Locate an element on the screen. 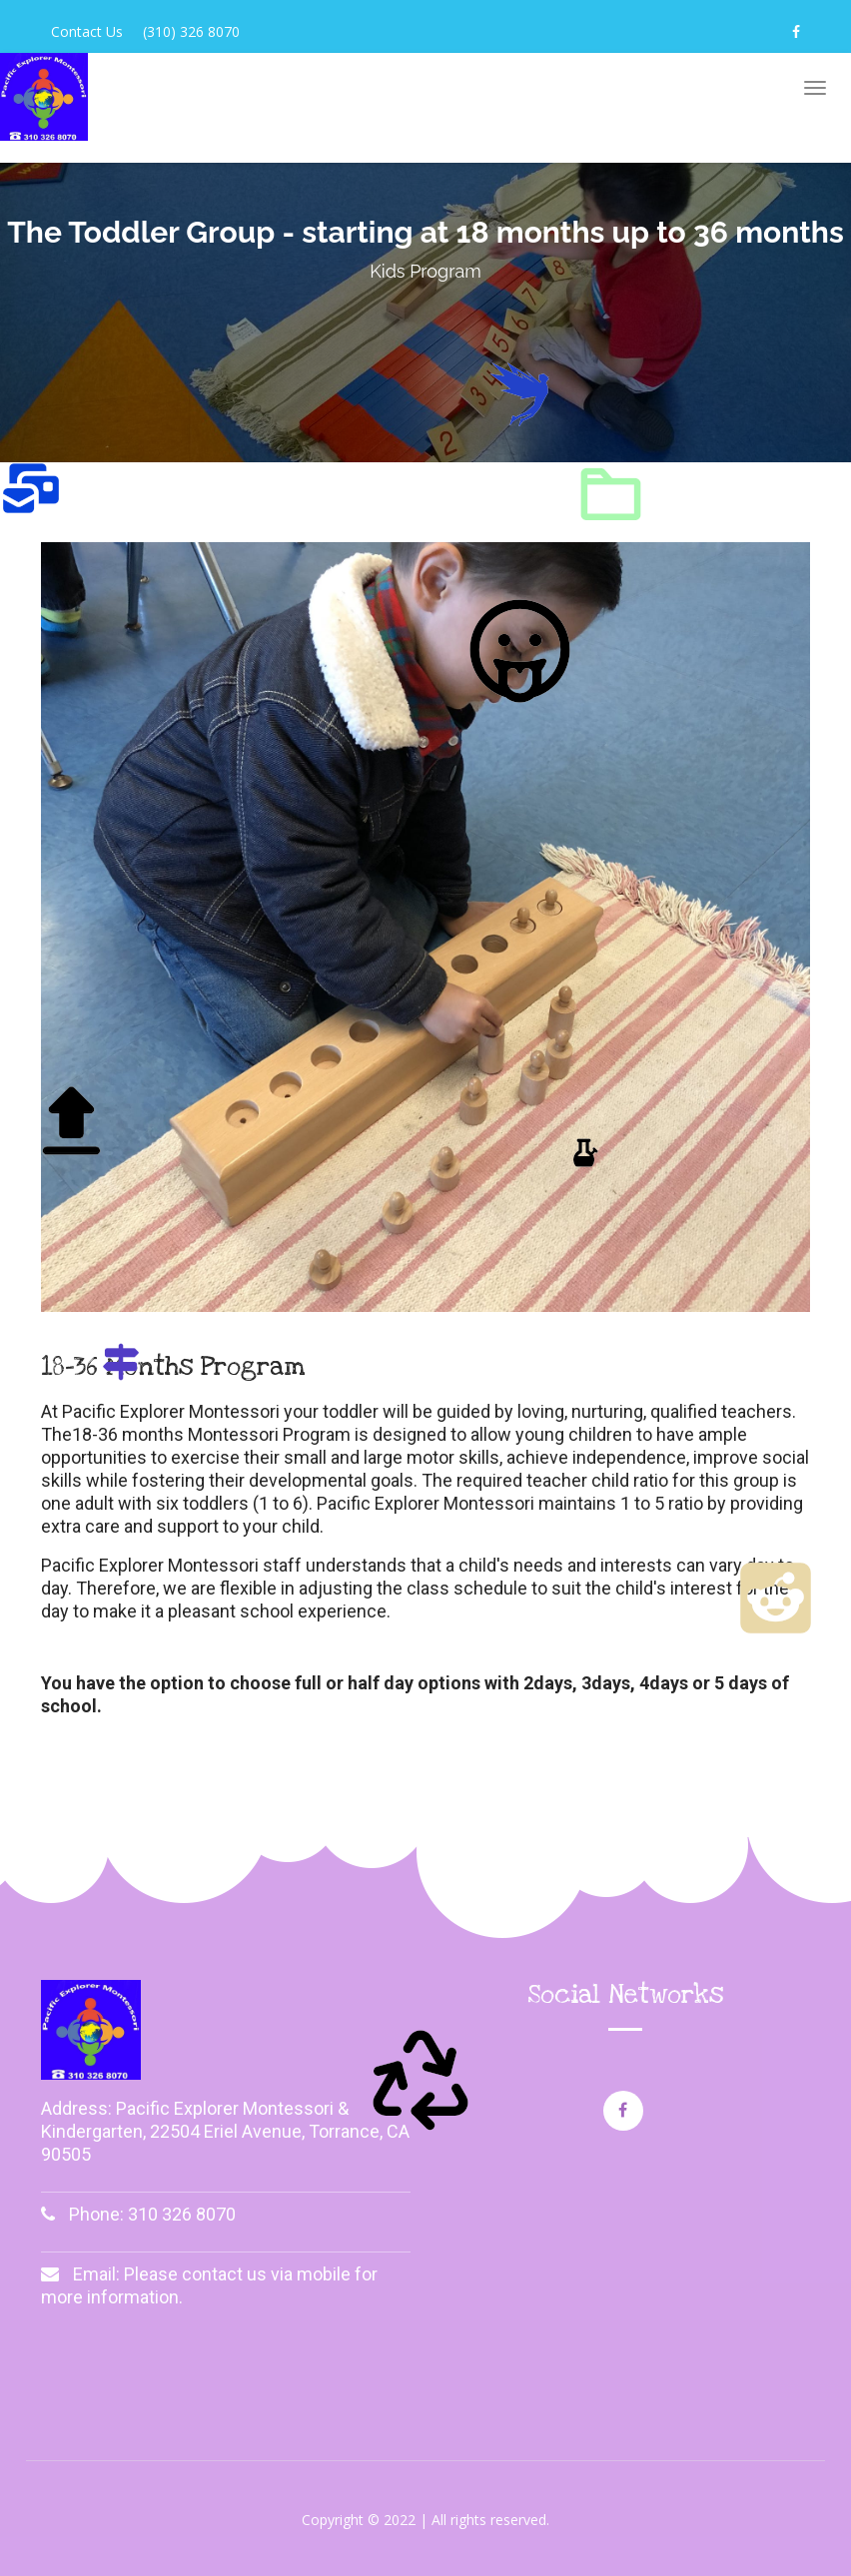 The image size is (851, 2576). view directions or navigation options is located at coordinates (121, 1362).